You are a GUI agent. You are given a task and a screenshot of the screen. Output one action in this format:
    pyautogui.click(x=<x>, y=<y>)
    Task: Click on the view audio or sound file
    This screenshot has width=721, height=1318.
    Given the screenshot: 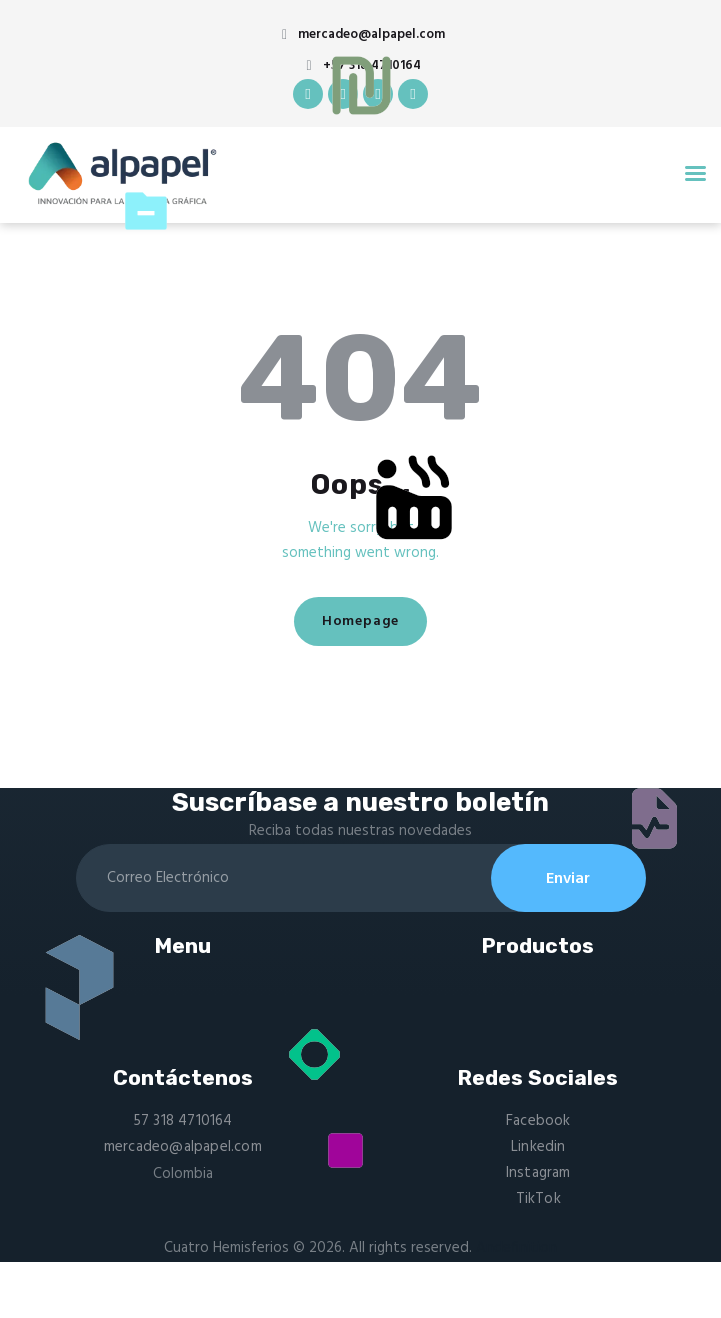 What is the action you would take?
    pyautogui.click(x=654, y=818)
    